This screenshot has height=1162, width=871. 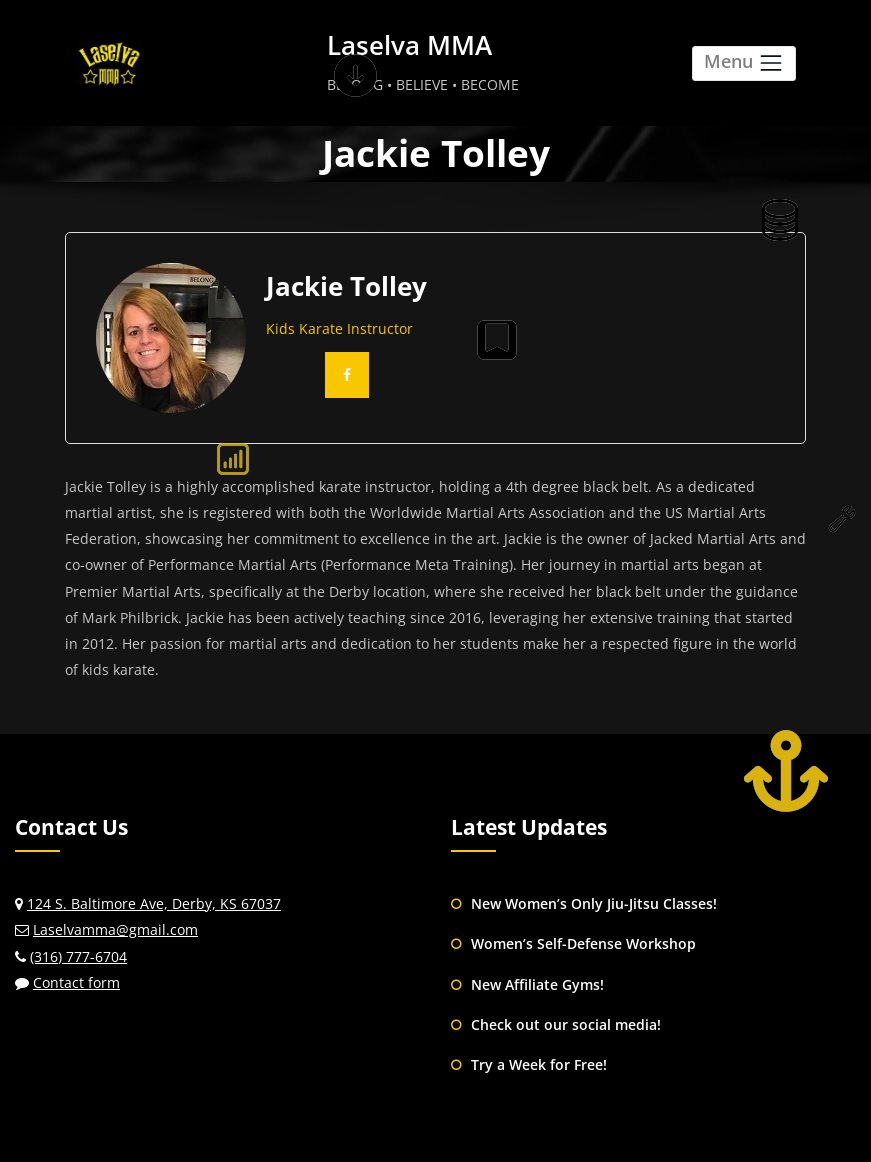 What do you see at coordinates (233, 459) in the screenshot?
I see `view analytics or statistics` at bounding box center [233, 459].